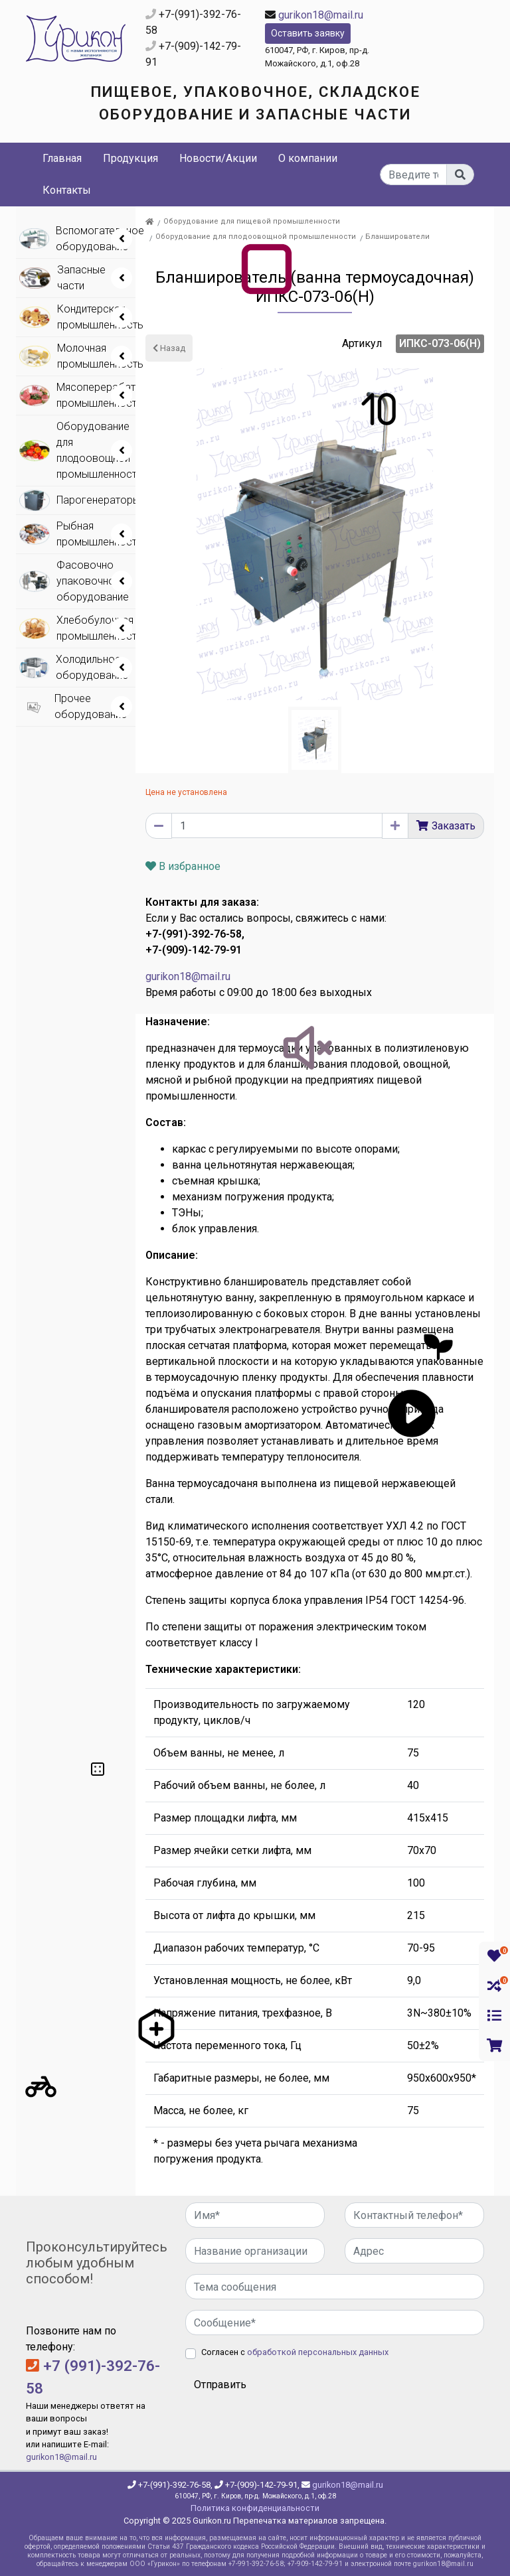 This screenshot has width=510, height=2576. Describe the element at coordinates (41, 2086) in the screenshot. I see `select motorcycle as vehicle type` at that location.